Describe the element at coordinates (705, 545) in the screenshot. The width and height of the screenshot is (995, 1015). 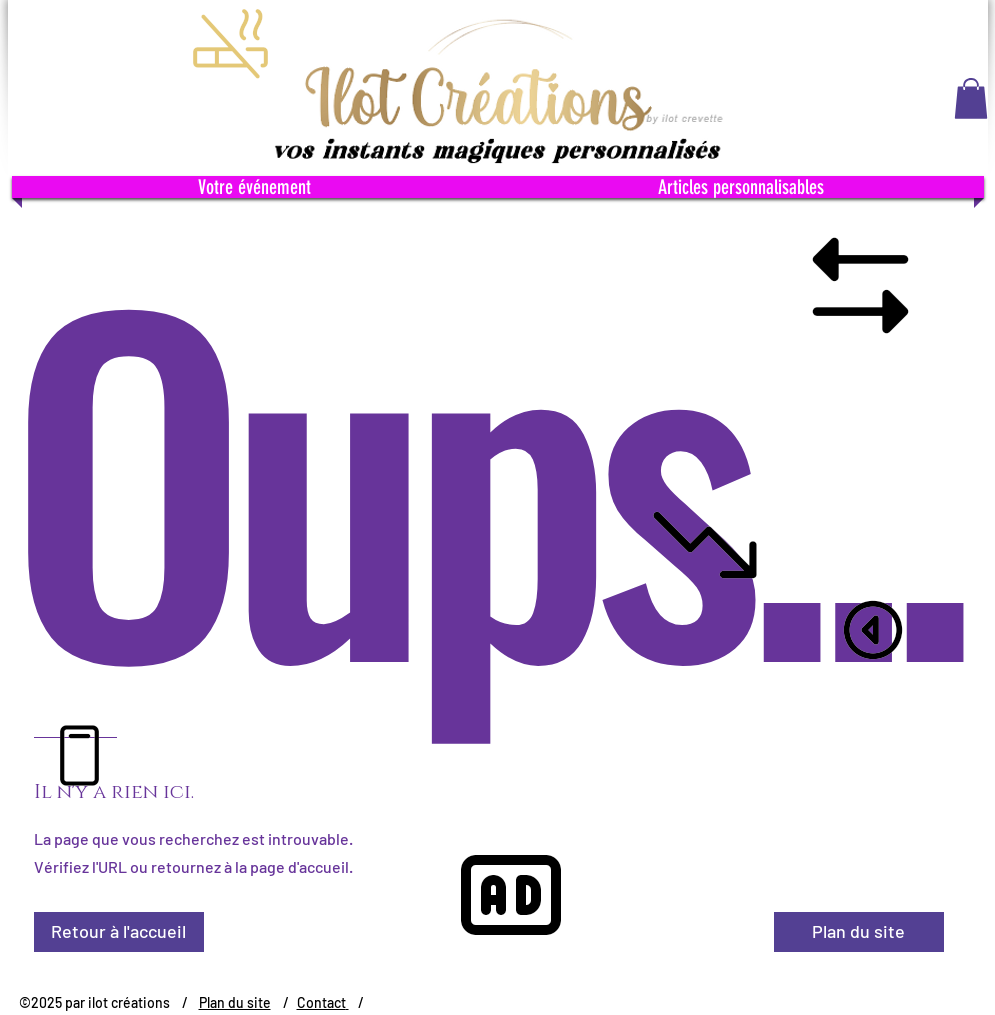
I see `indicates a declining trend or decrease in value` at that location.